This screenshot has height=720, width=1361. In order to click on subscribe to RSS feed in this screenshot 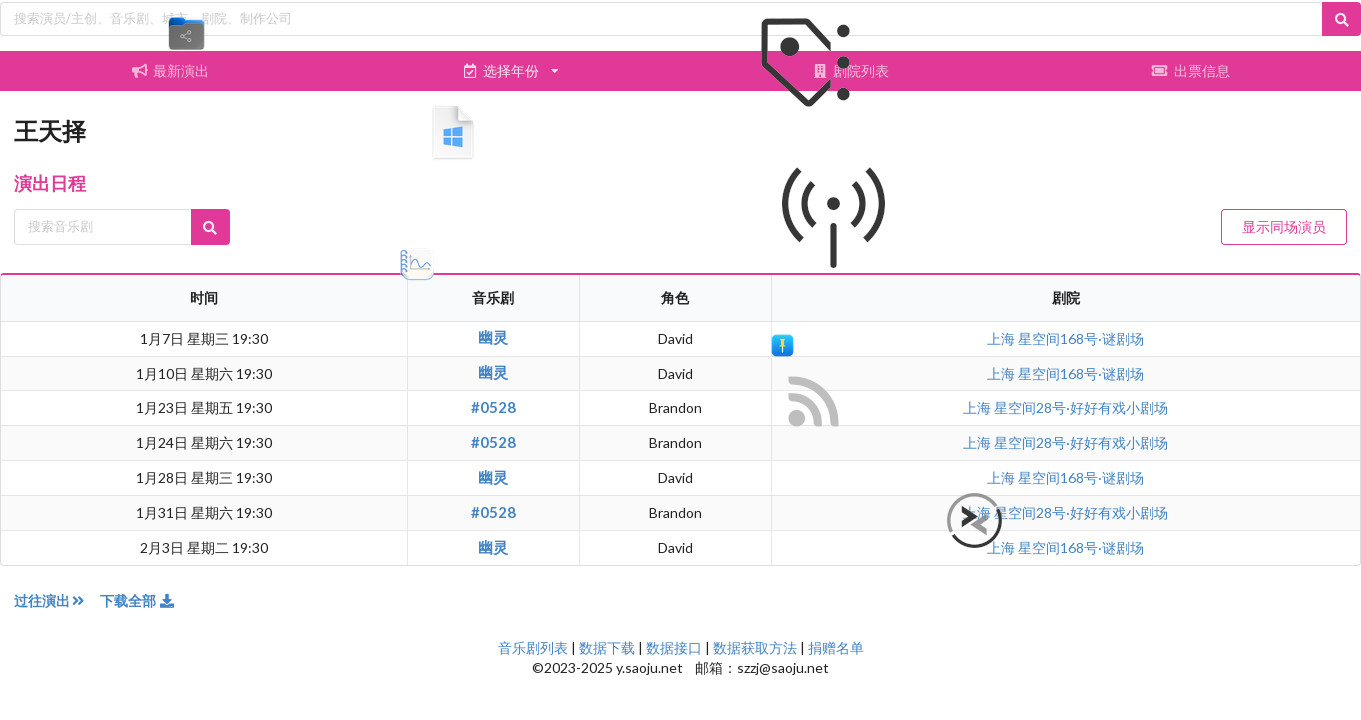, I will do `click(813, 401)`.